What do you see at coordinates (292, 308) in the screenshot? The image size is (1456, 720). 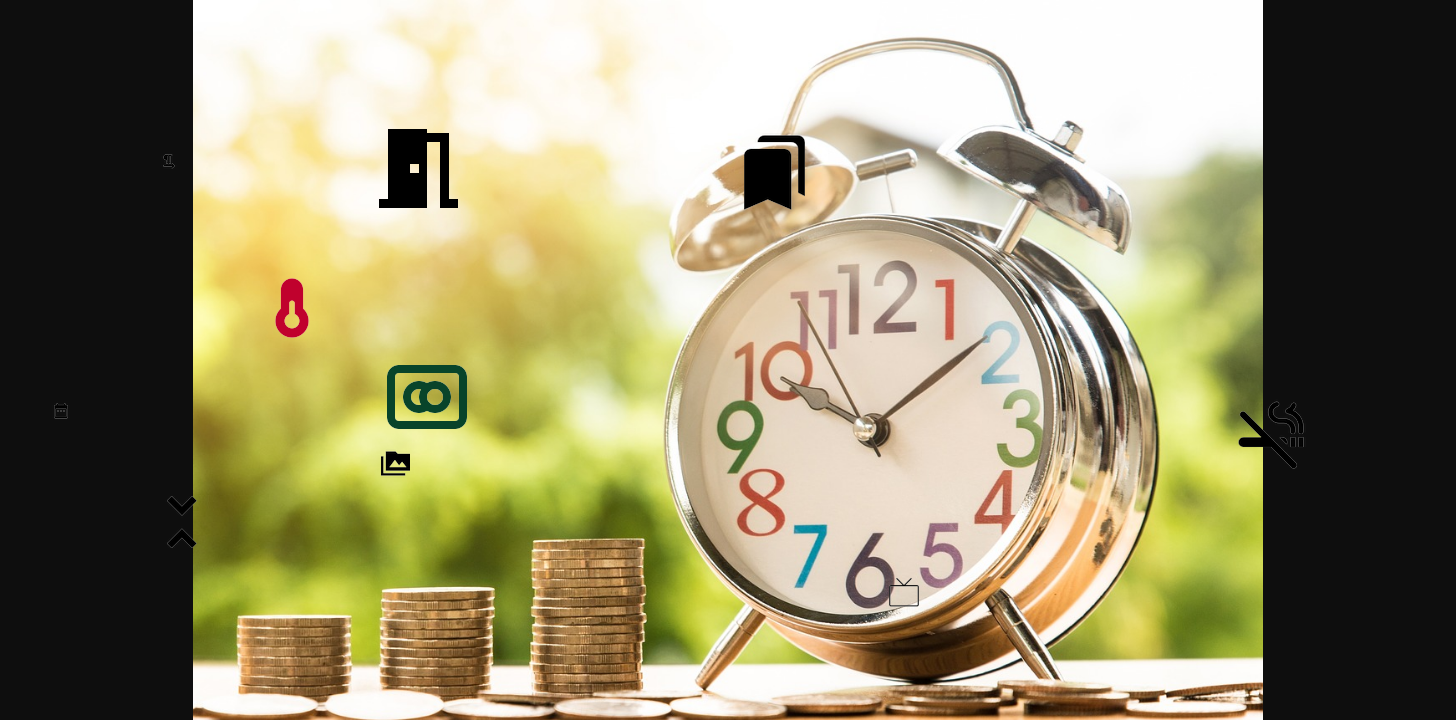 I see `indicates moderate temperature level` at bounding box center [292, 308].